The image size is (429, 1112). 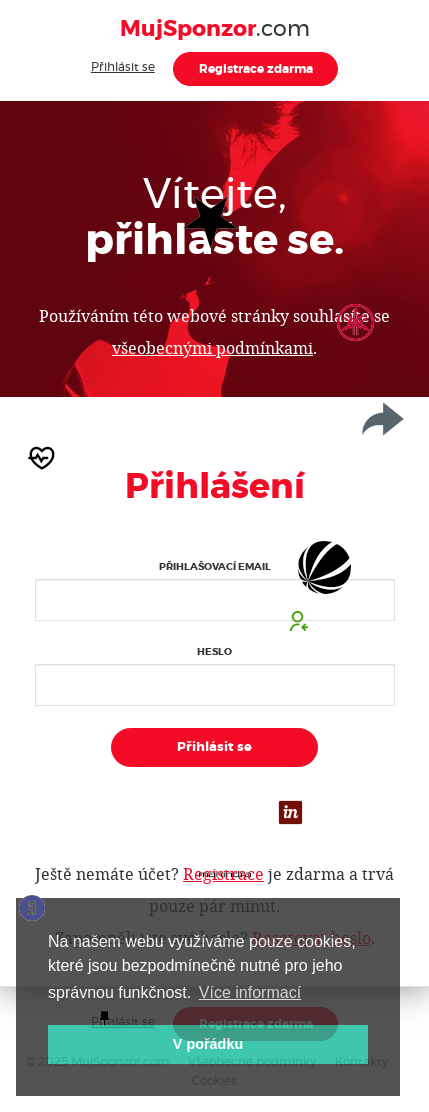 I want to click on open InVision app, so click(x=290, y=812).